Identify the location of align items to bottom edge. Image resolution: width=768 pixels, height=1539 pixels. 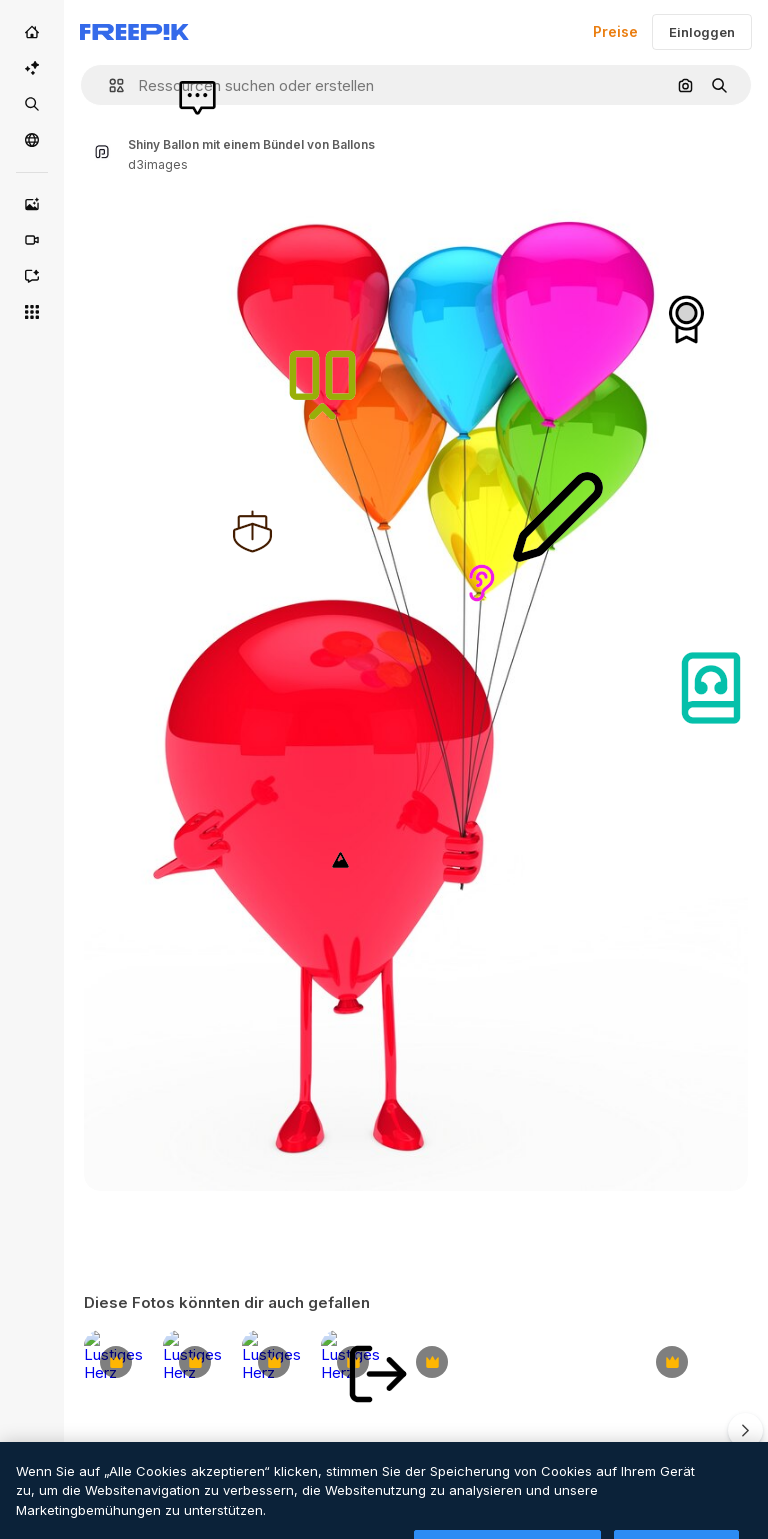
(322, 383).